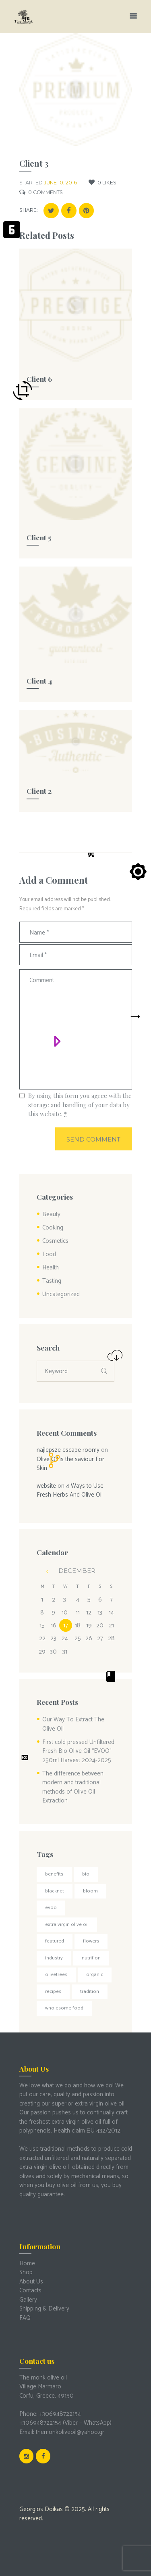  I want to click on view repository branches, so click(54, 1460).